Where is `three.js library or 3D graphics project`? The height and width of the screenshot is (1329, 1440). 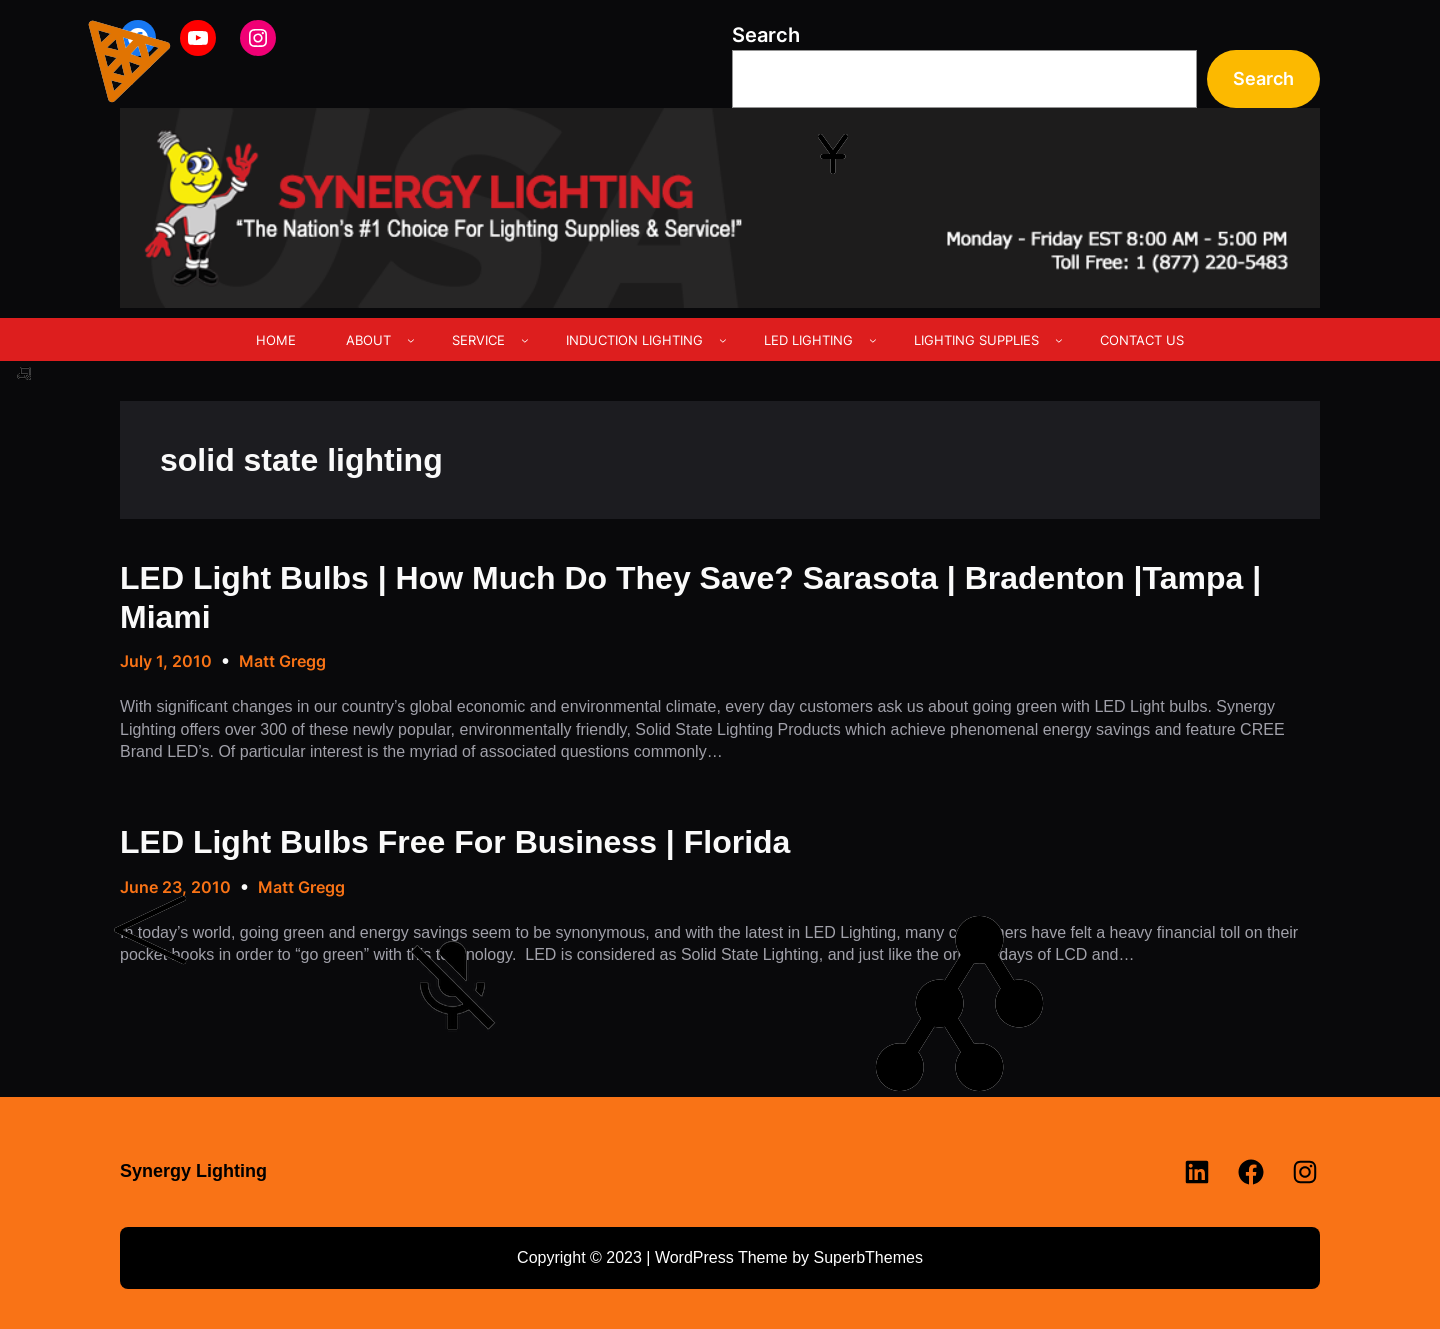
three.js library or 3D graphics project is located at coordinates (127, 59).